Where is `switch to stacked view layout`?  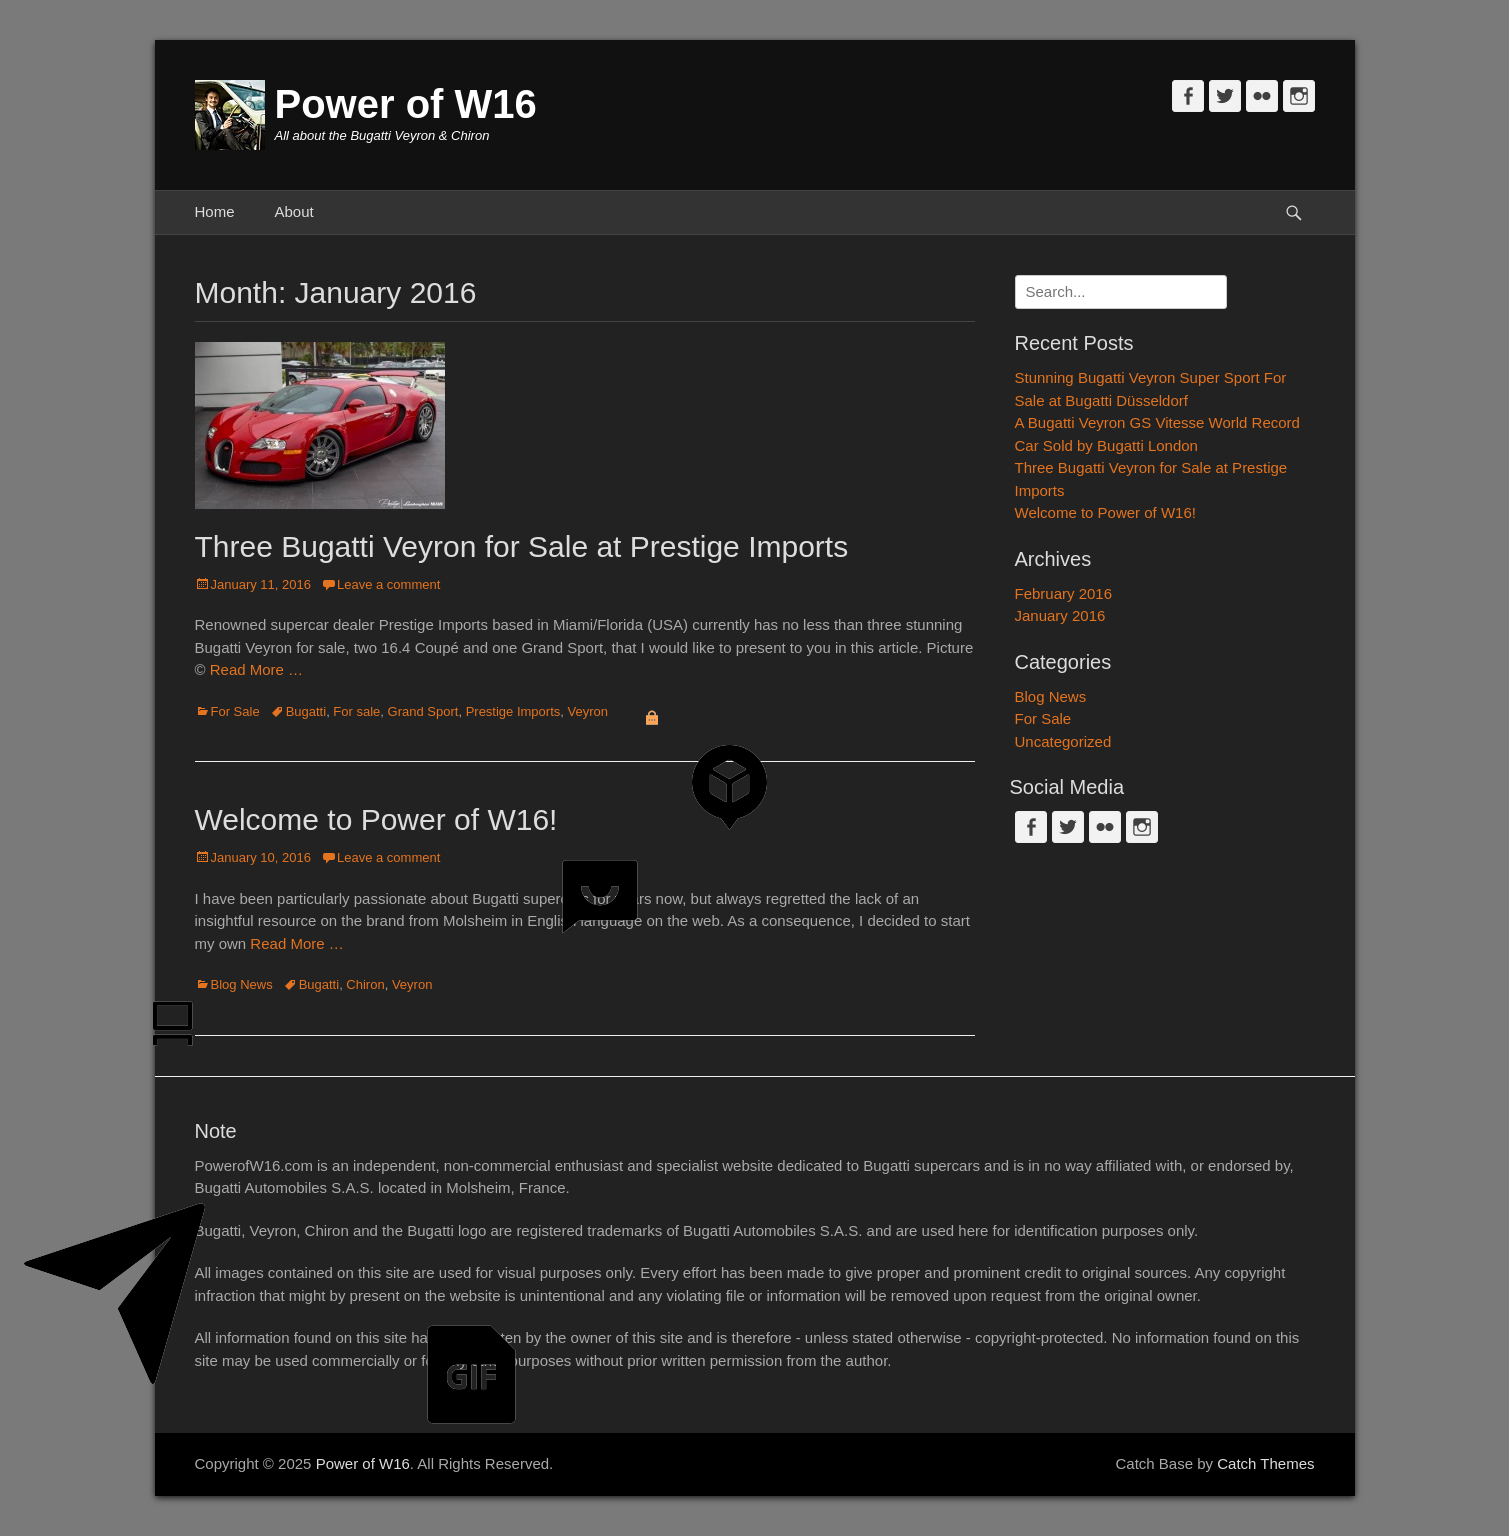
switch to stacked view layout is located at coordinates (172, 1023).